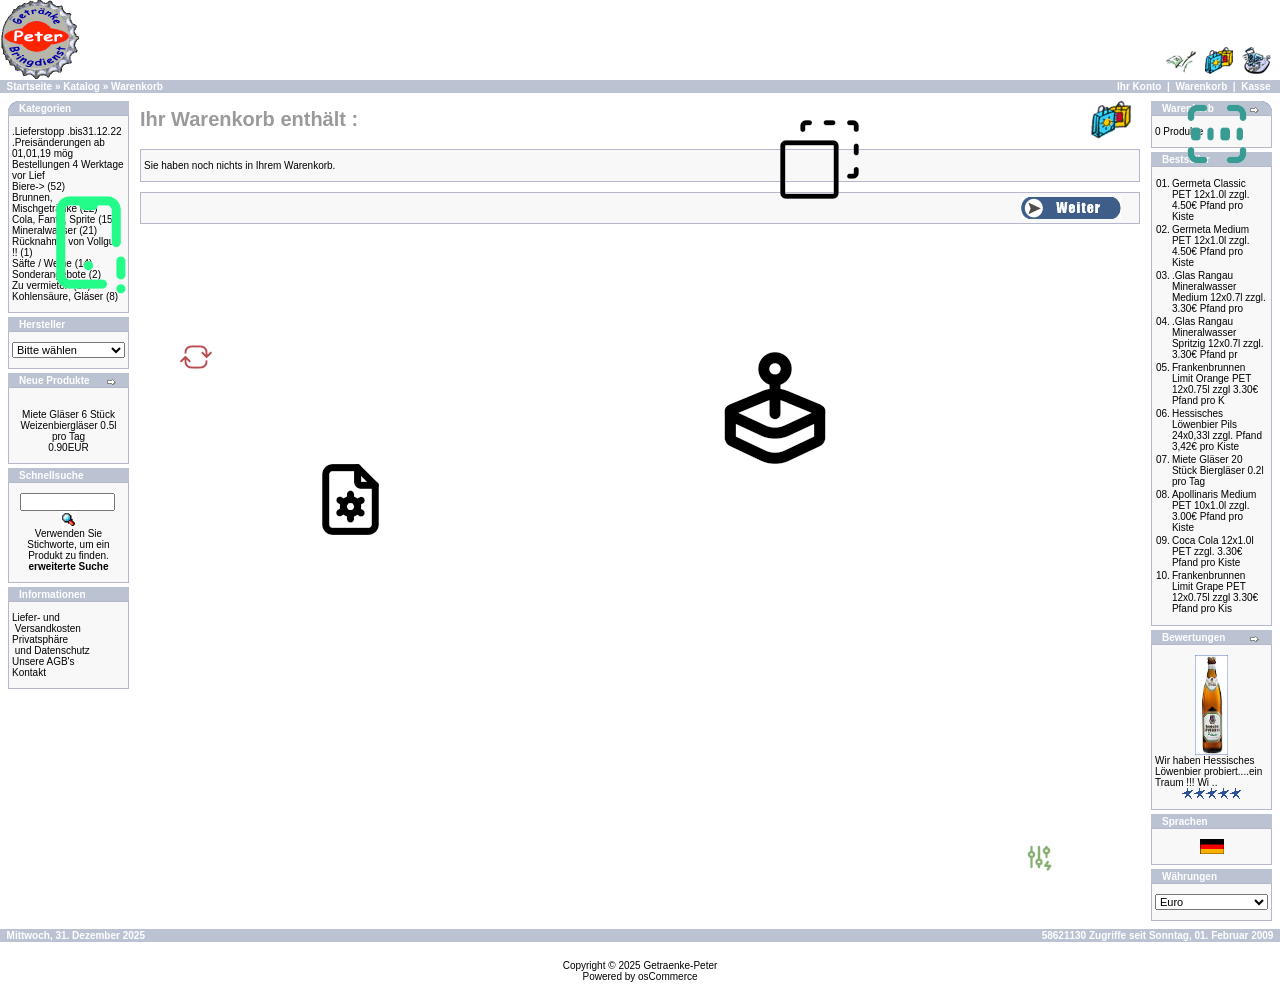 This screenshot has height=1000, width=1280. Describe the element at coordinates (196, 357) in the screenshot. I see `refresh or reload content` at that location.